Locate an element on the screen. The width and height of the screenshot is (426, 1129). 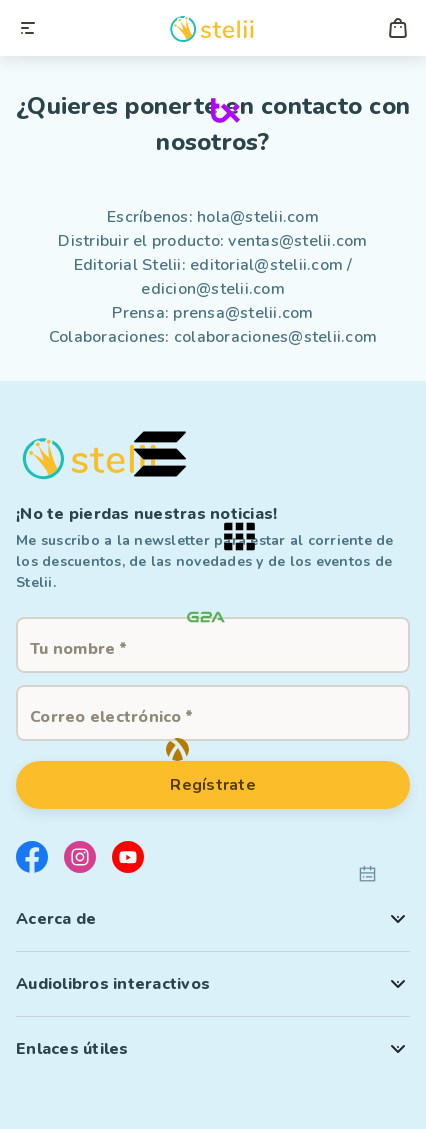
solana blockchain platform logo is located at coordinates (160, 454).